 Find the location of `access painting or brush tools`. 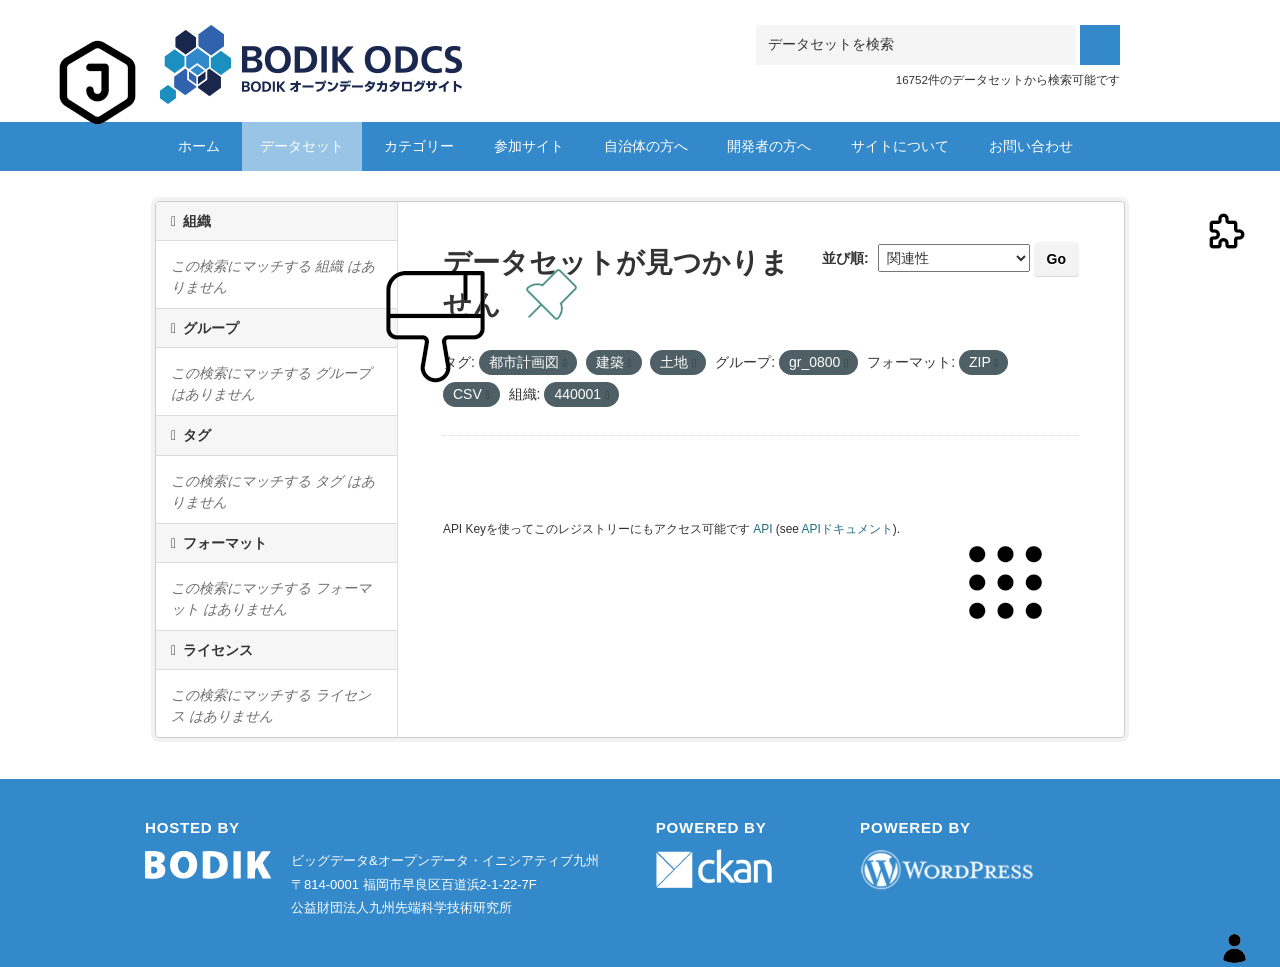

access painting or brush tools is located at coordinates (435, 324).